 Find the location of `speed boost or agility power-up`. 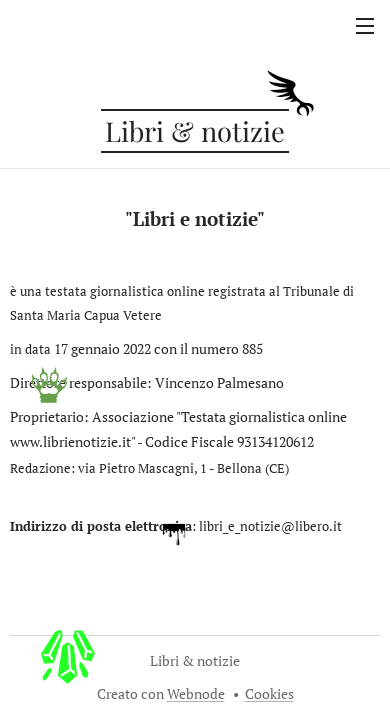

speed boost or agility power-up is located at coordinates (290, 93).